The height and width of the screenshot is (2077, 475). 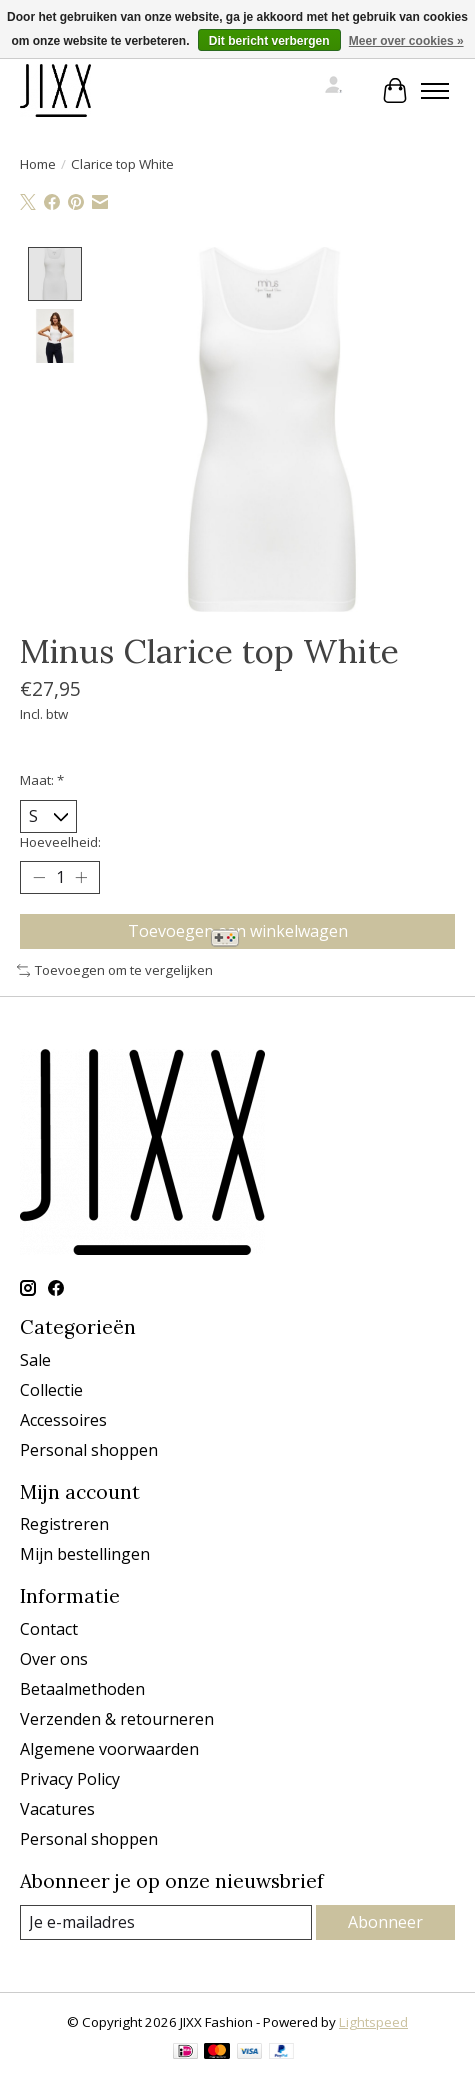 I want to click on game controller input device detected, so click(x=225, y=938).